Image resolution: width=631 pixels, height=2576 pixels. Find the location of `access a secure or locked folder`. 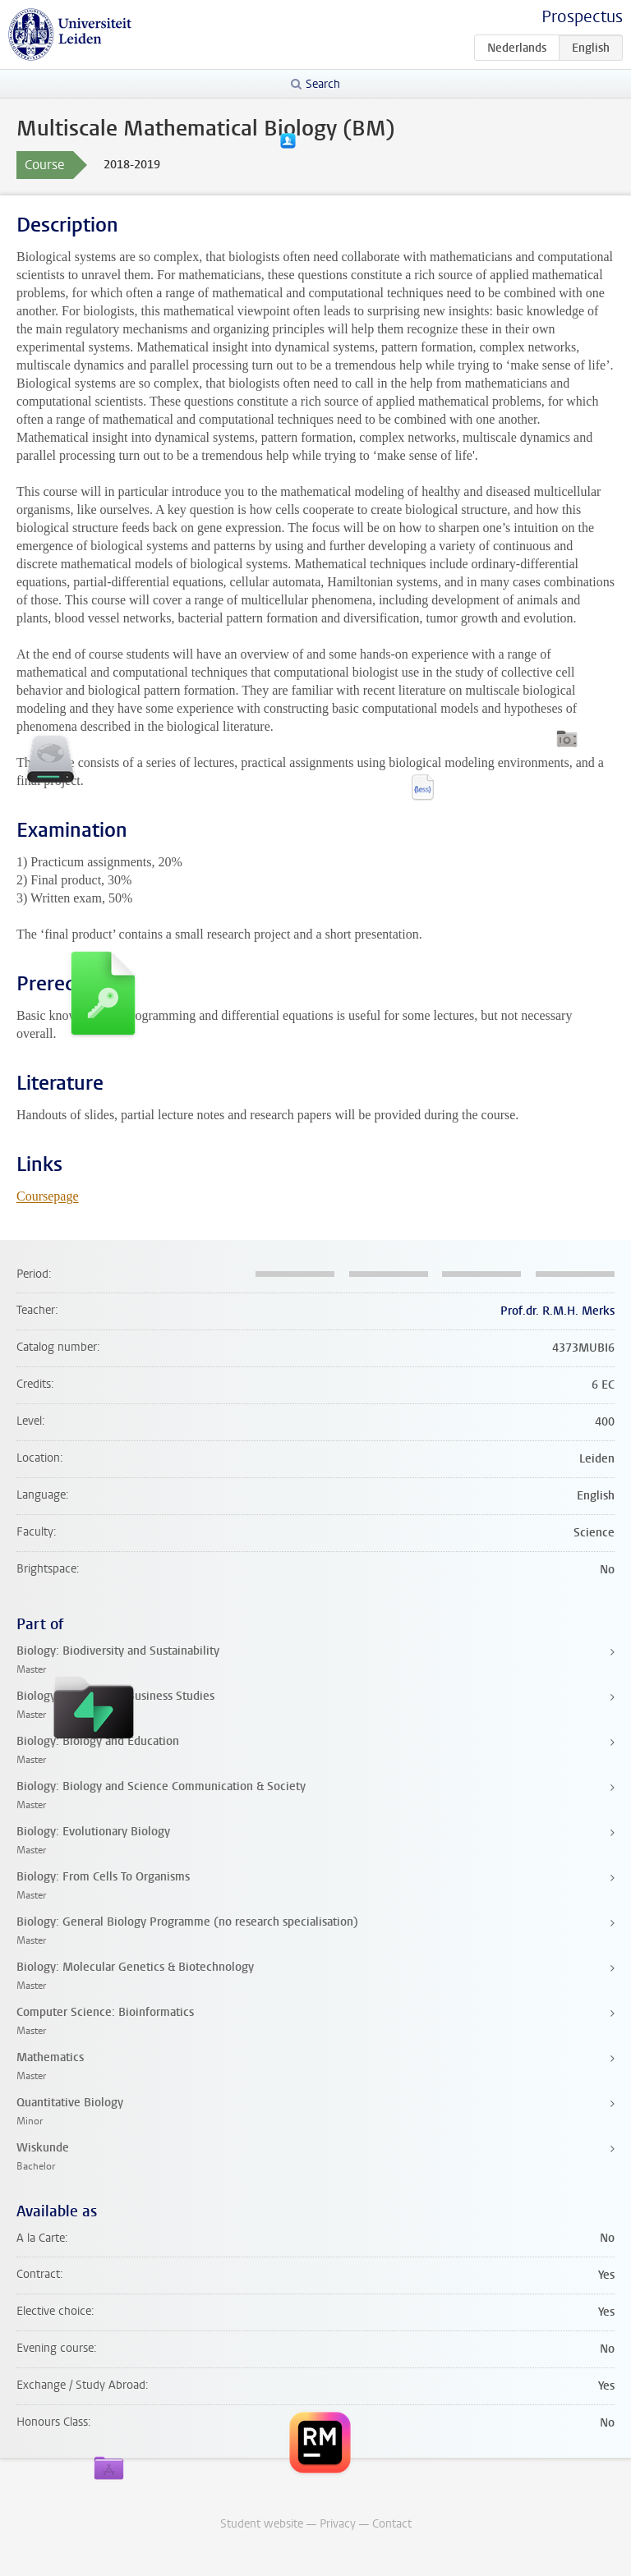

access a secure or locked folder is located at coordinates (567, 739).